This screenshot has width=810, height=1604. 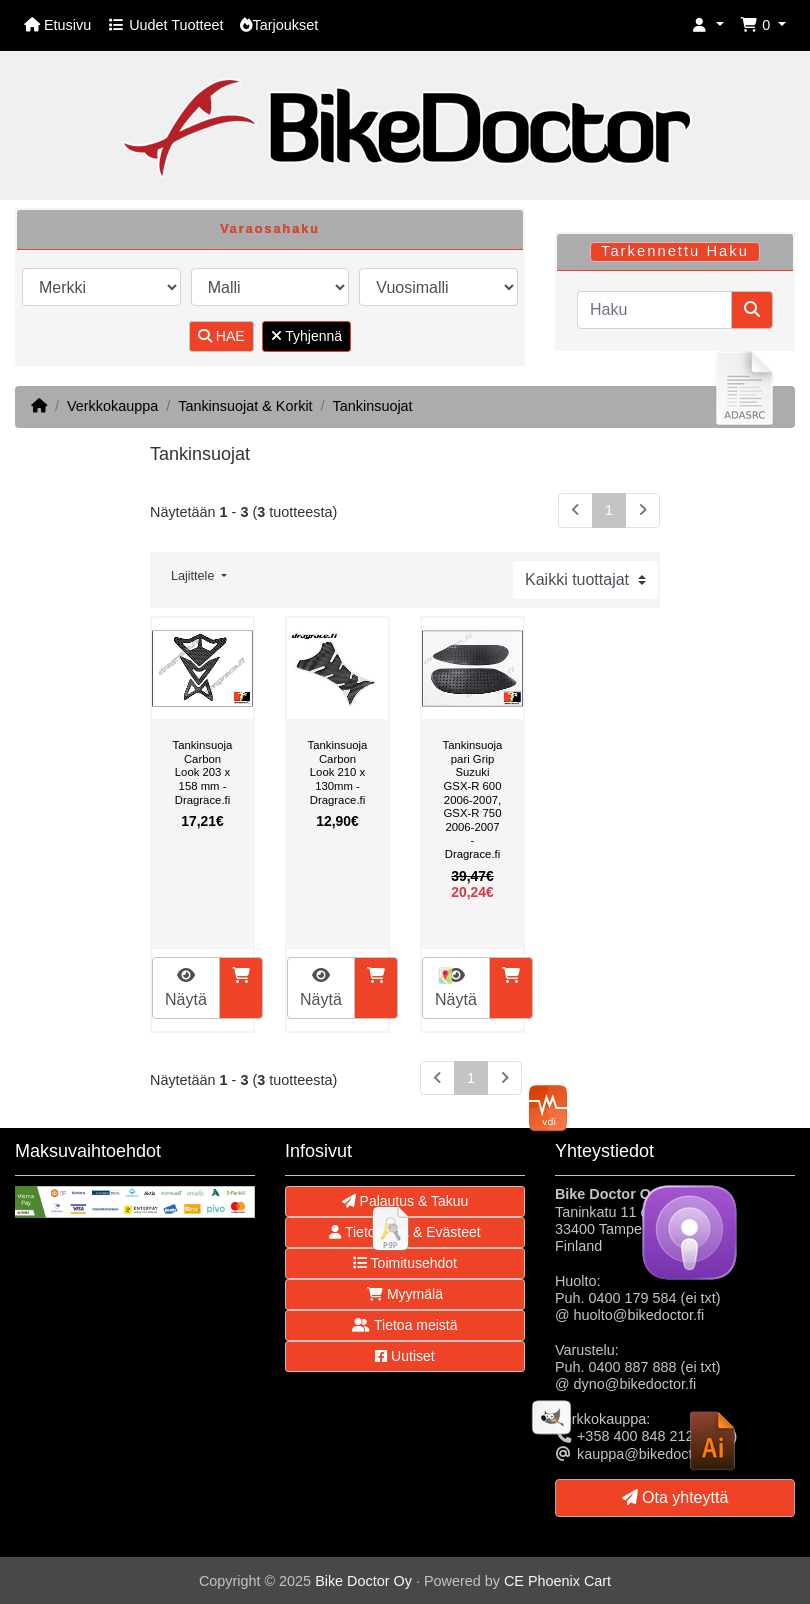 I want to click on open the podcasts app, so click(x=689, y=1232).